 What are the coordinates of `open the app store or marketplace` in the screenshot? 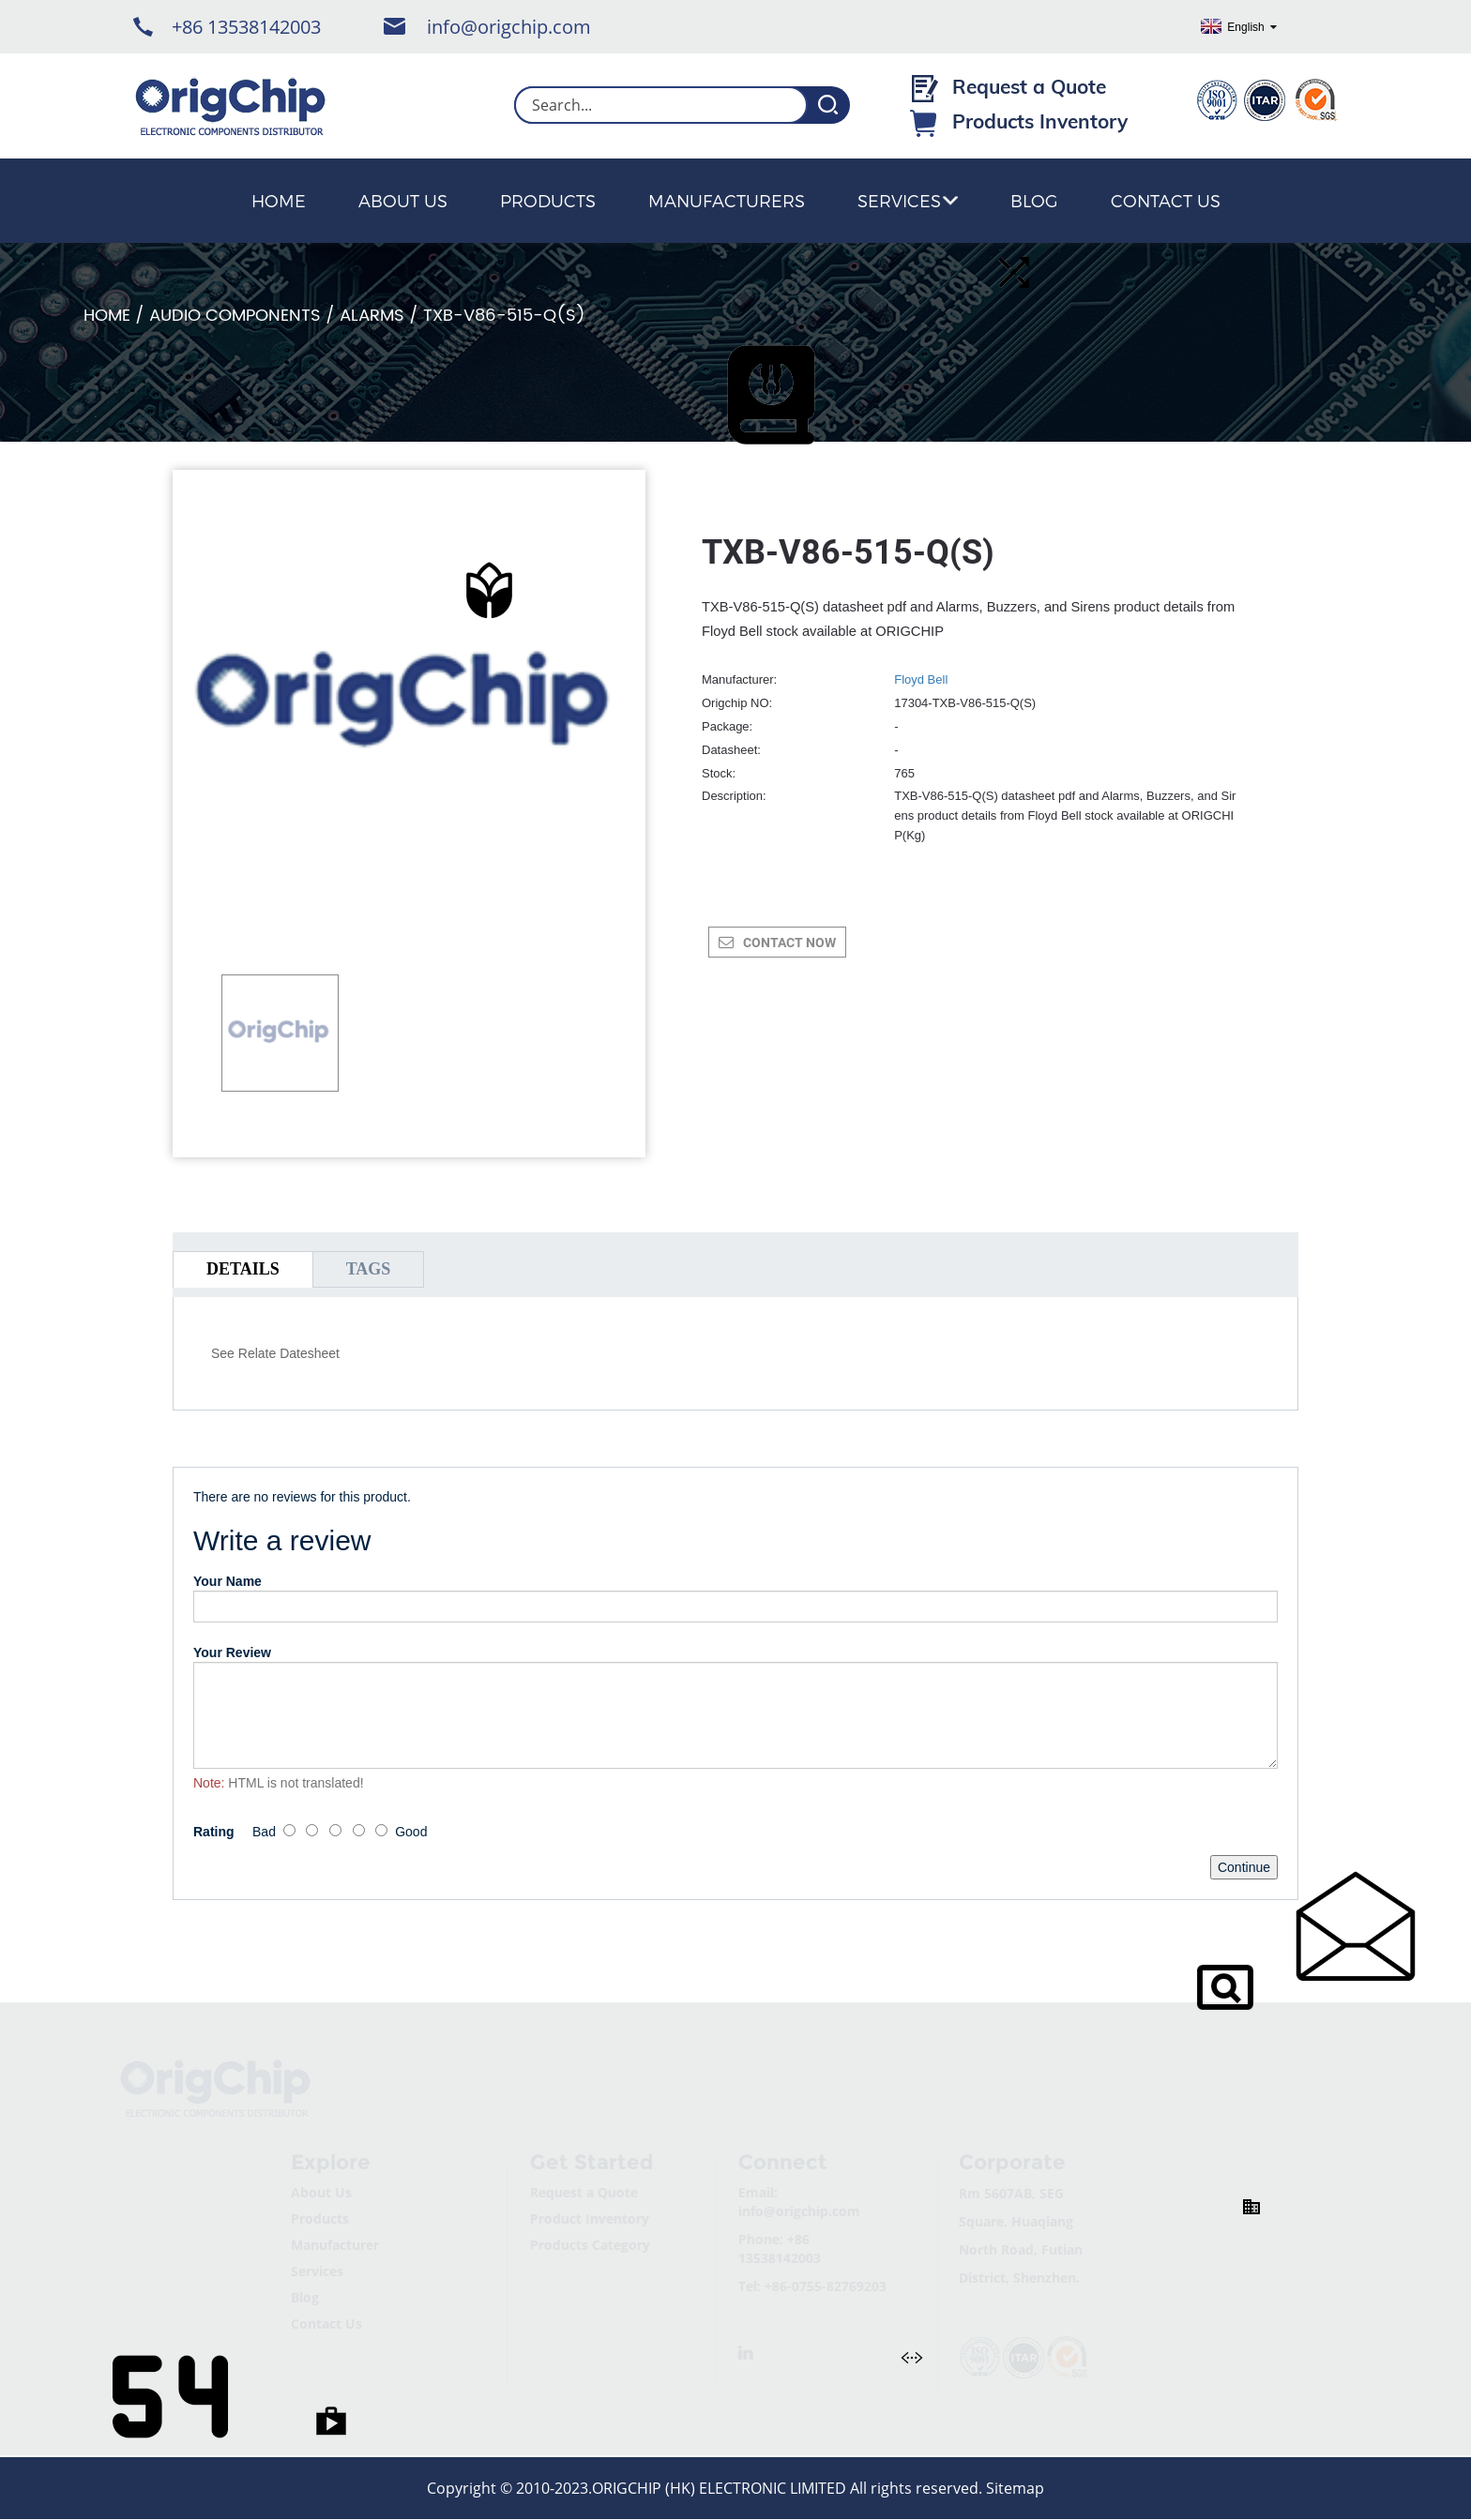 It's located at (331, 2422).